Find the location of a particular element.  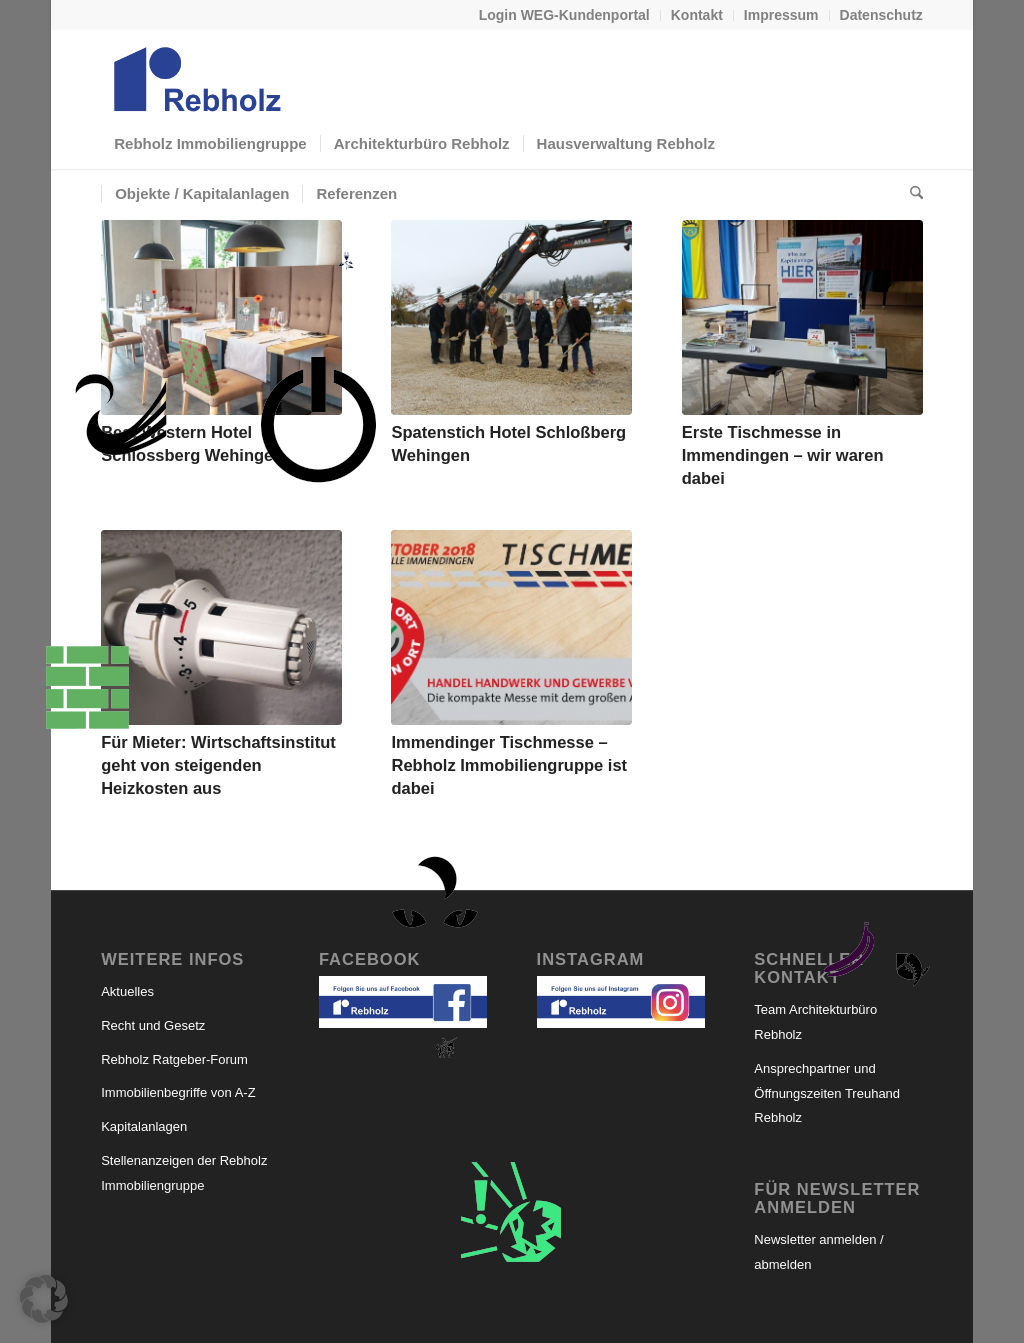

select knight or cavalry unit in a strategy game is located at coordinates (446, 1047).